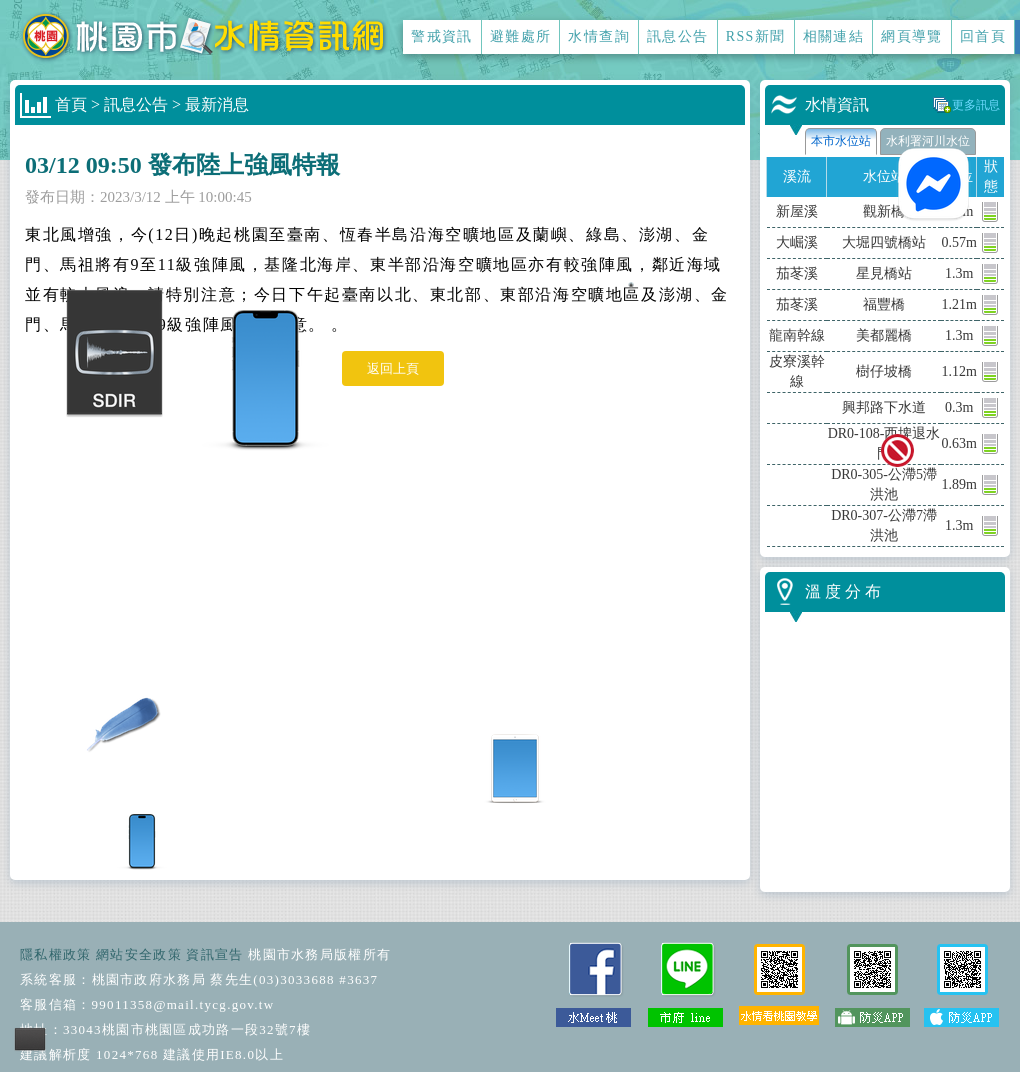 This screenshot has width=1020, height=1072. Describe the element at coordinates (515, 769) in the screenshot. I see `indicates a connected iPad Air device` at that location.